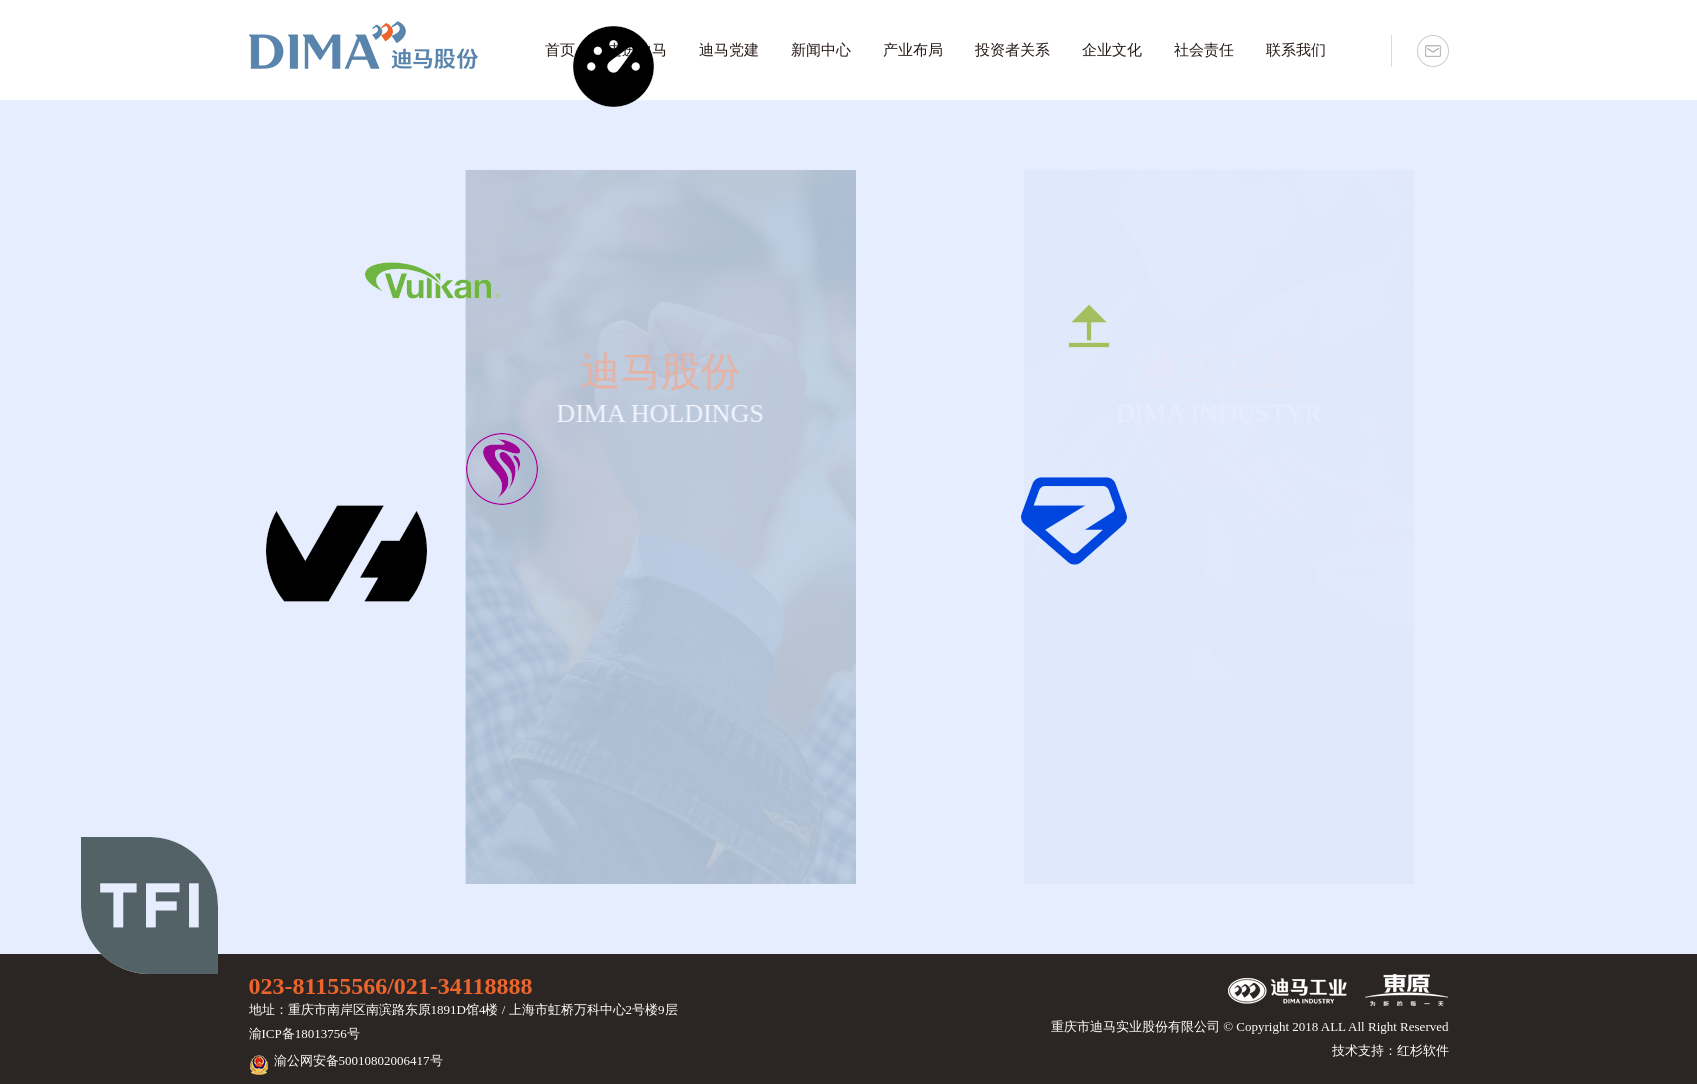  What do you see at coordinates (1074, 521) in the screenshot?
I see `zod typescript validation library logo` at bounding box center [1074, 521].